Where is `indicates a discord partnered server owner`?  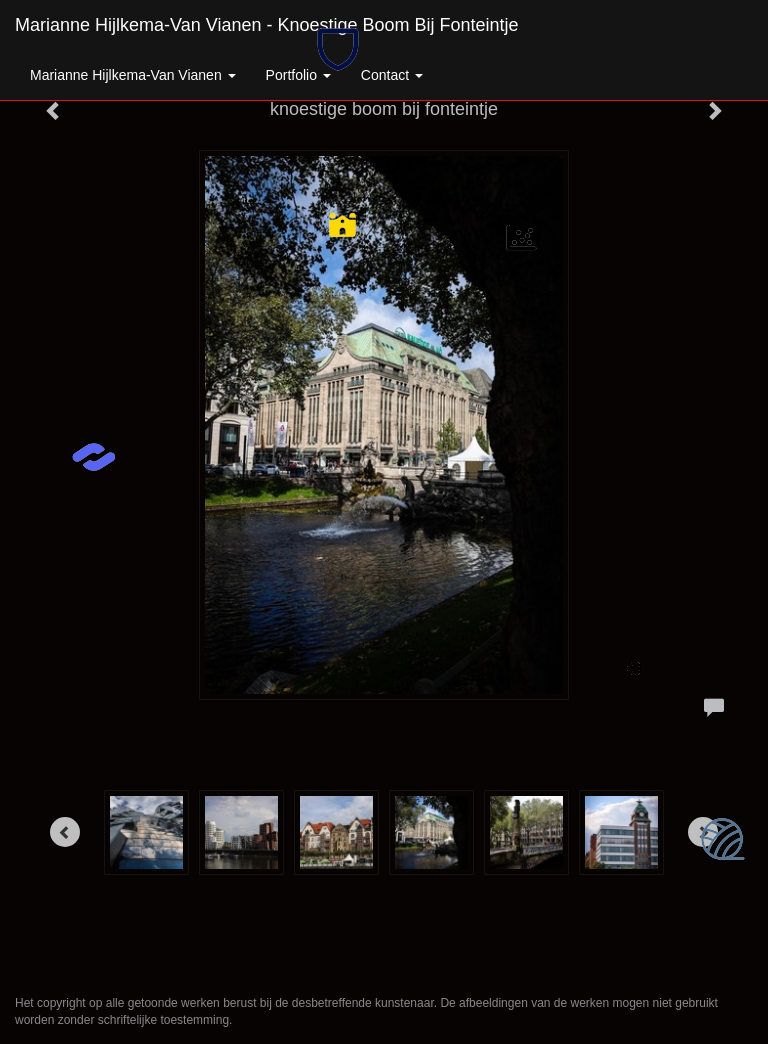
indicates a discord partnered server owner is located at coordinates (94, 457).